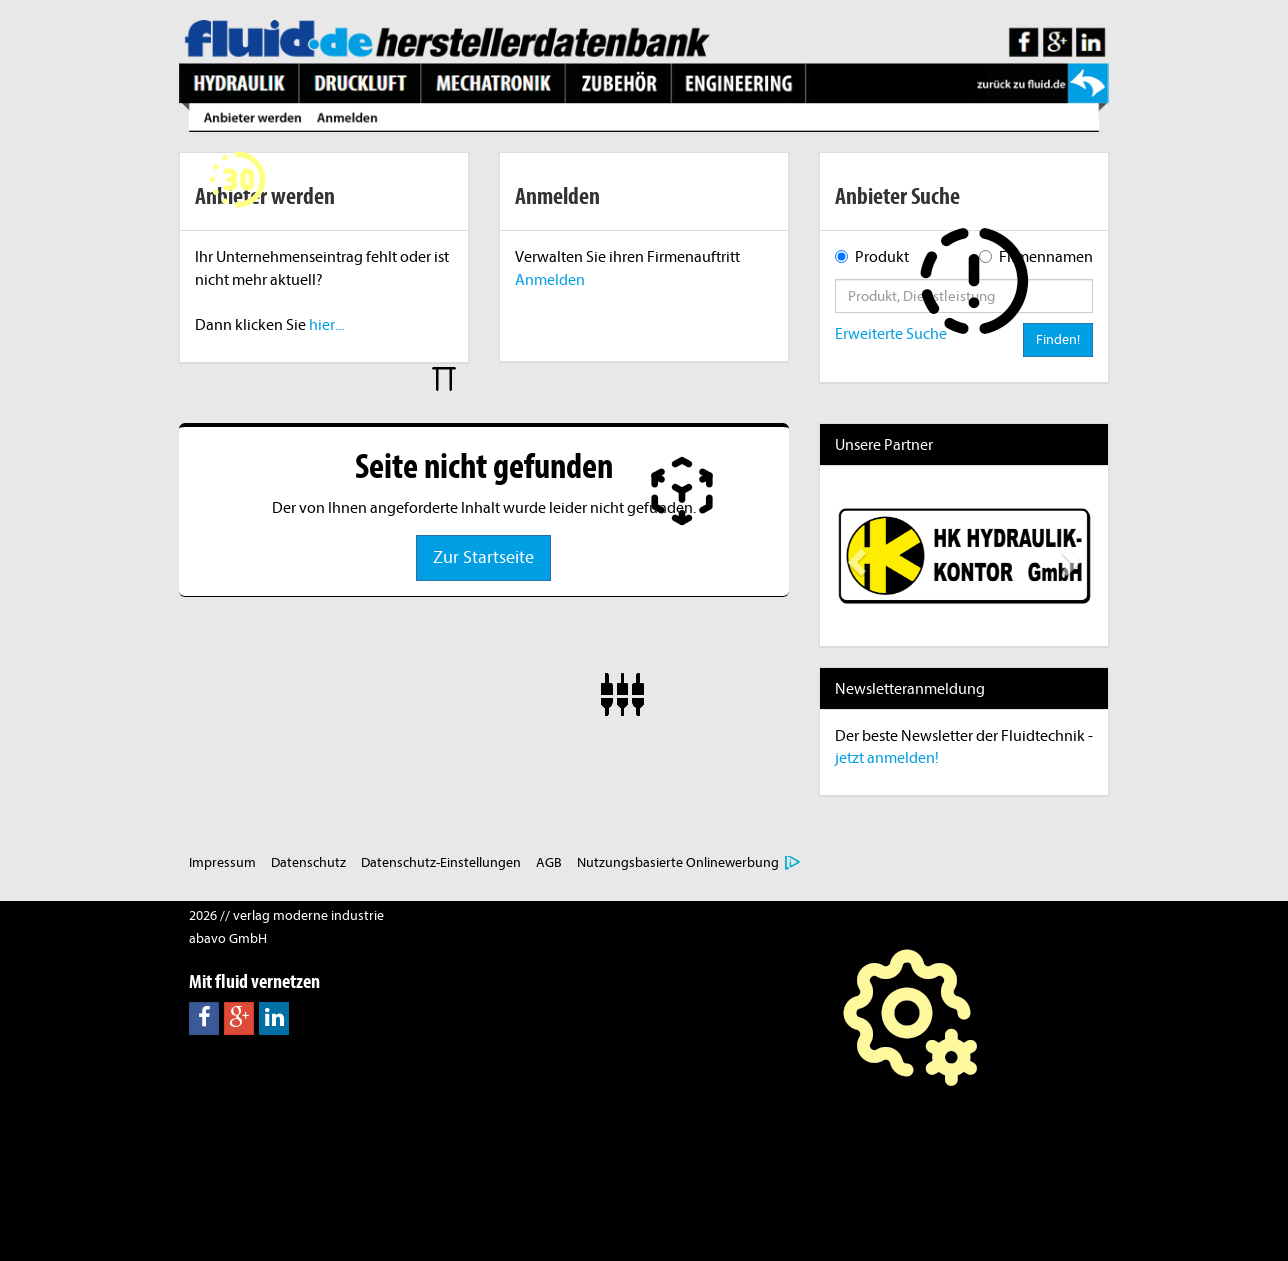 This screenshot has height=1261, width=1288. I want to click on access audio/video input settings, so click(622, 694).